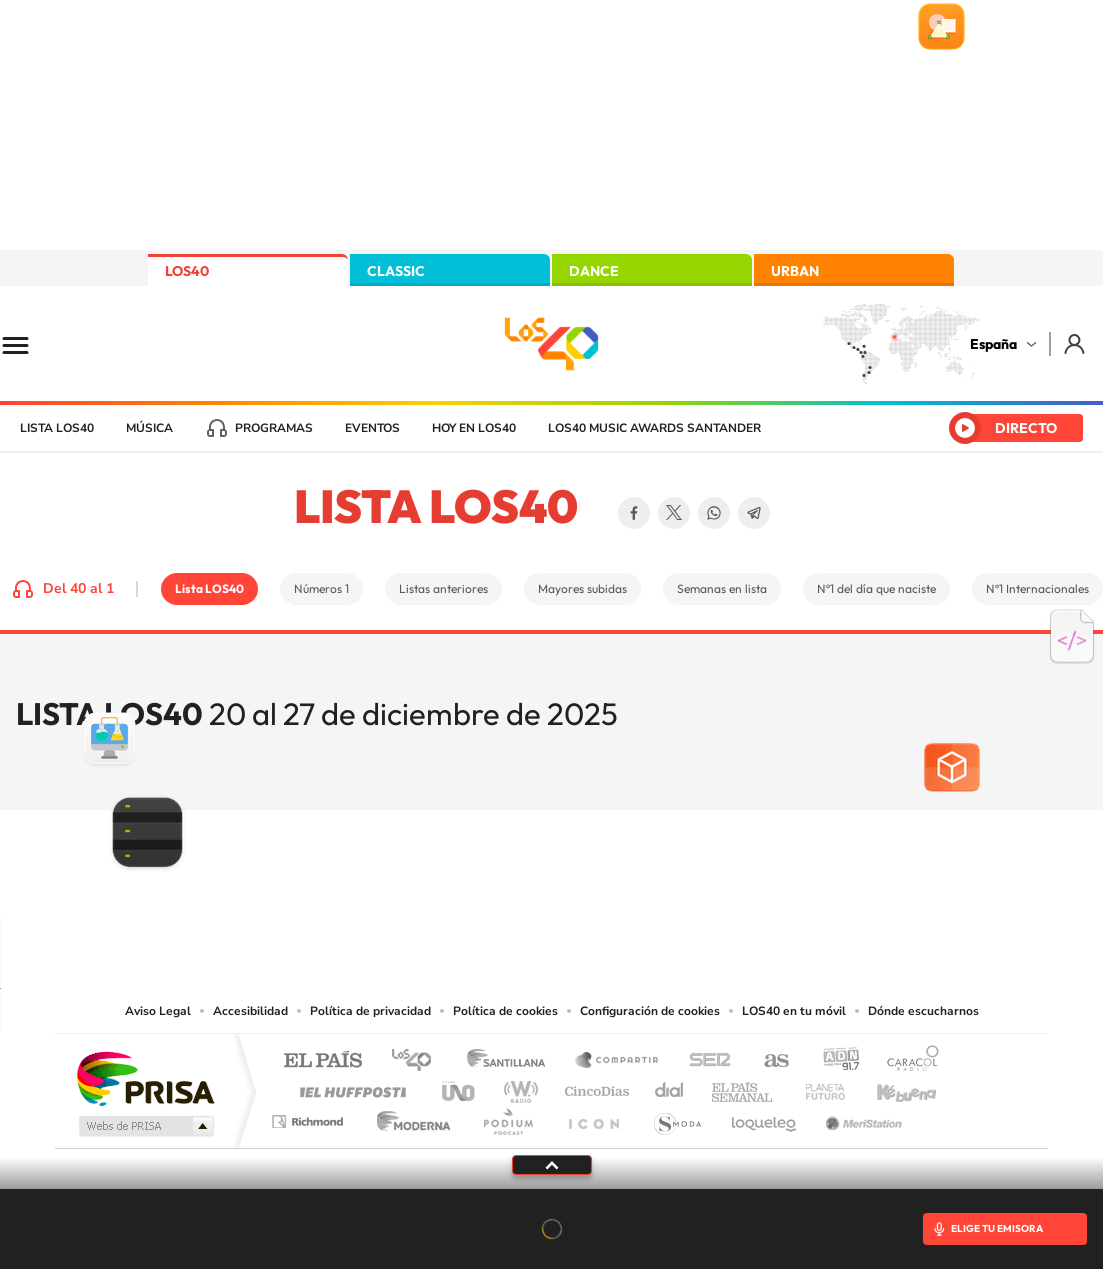 The width and height of the screenshot is (1103, 1269). Describe the element at coordinates (147, 833) in the screenshot. I see `access network server preferences` at that location.